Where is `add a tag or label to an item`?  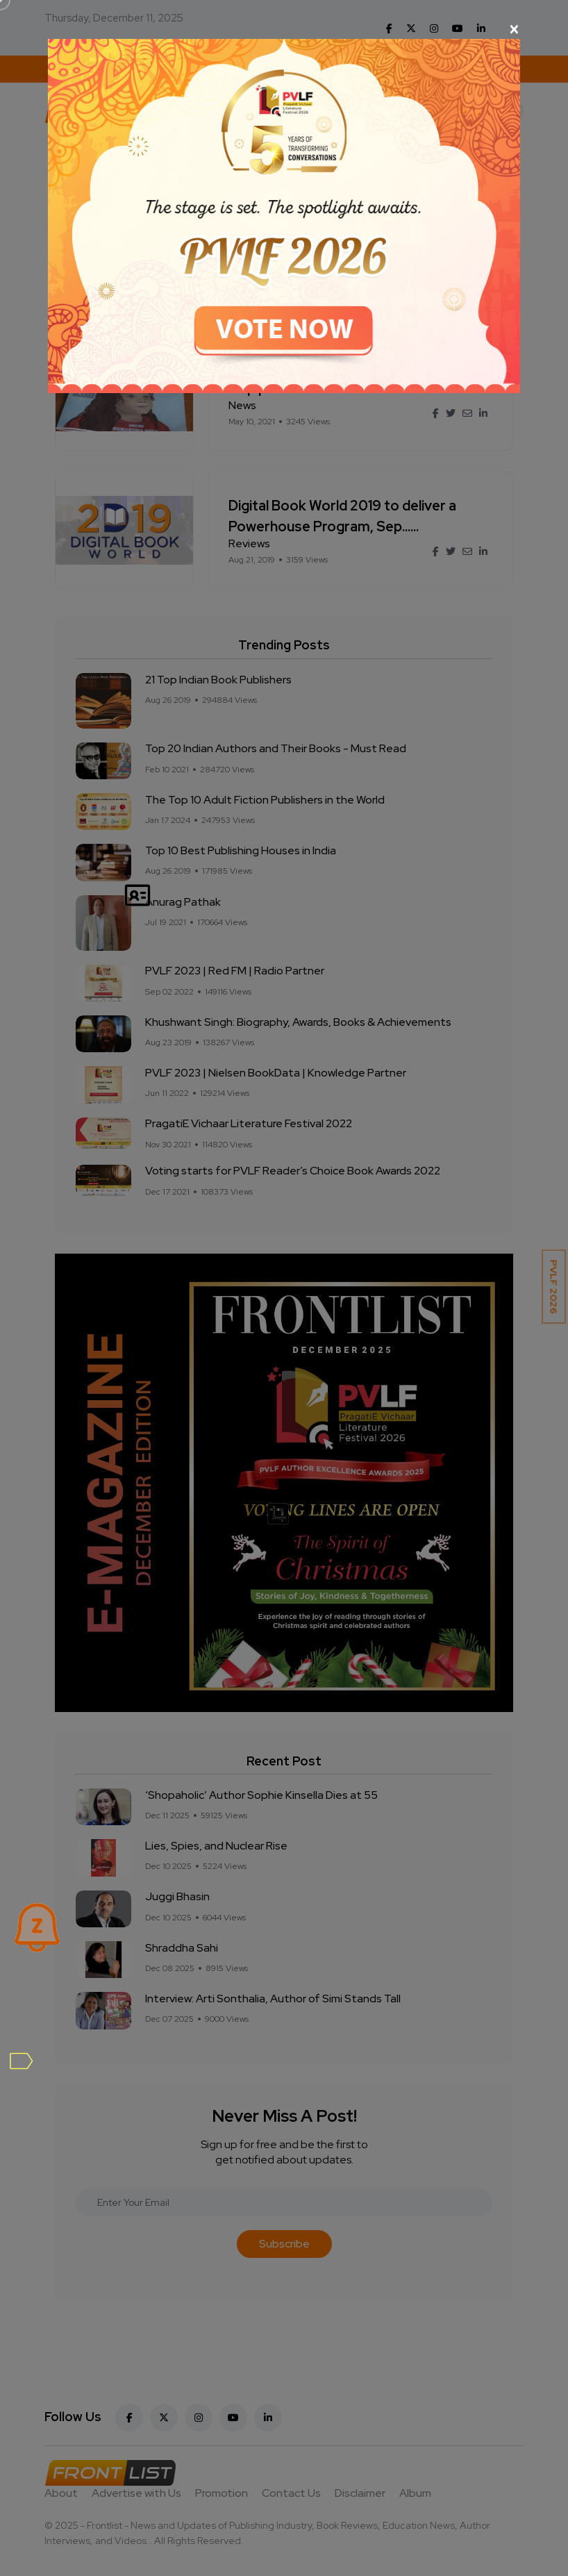 add a tag or label to an item is located at coordinates (20, 2061).